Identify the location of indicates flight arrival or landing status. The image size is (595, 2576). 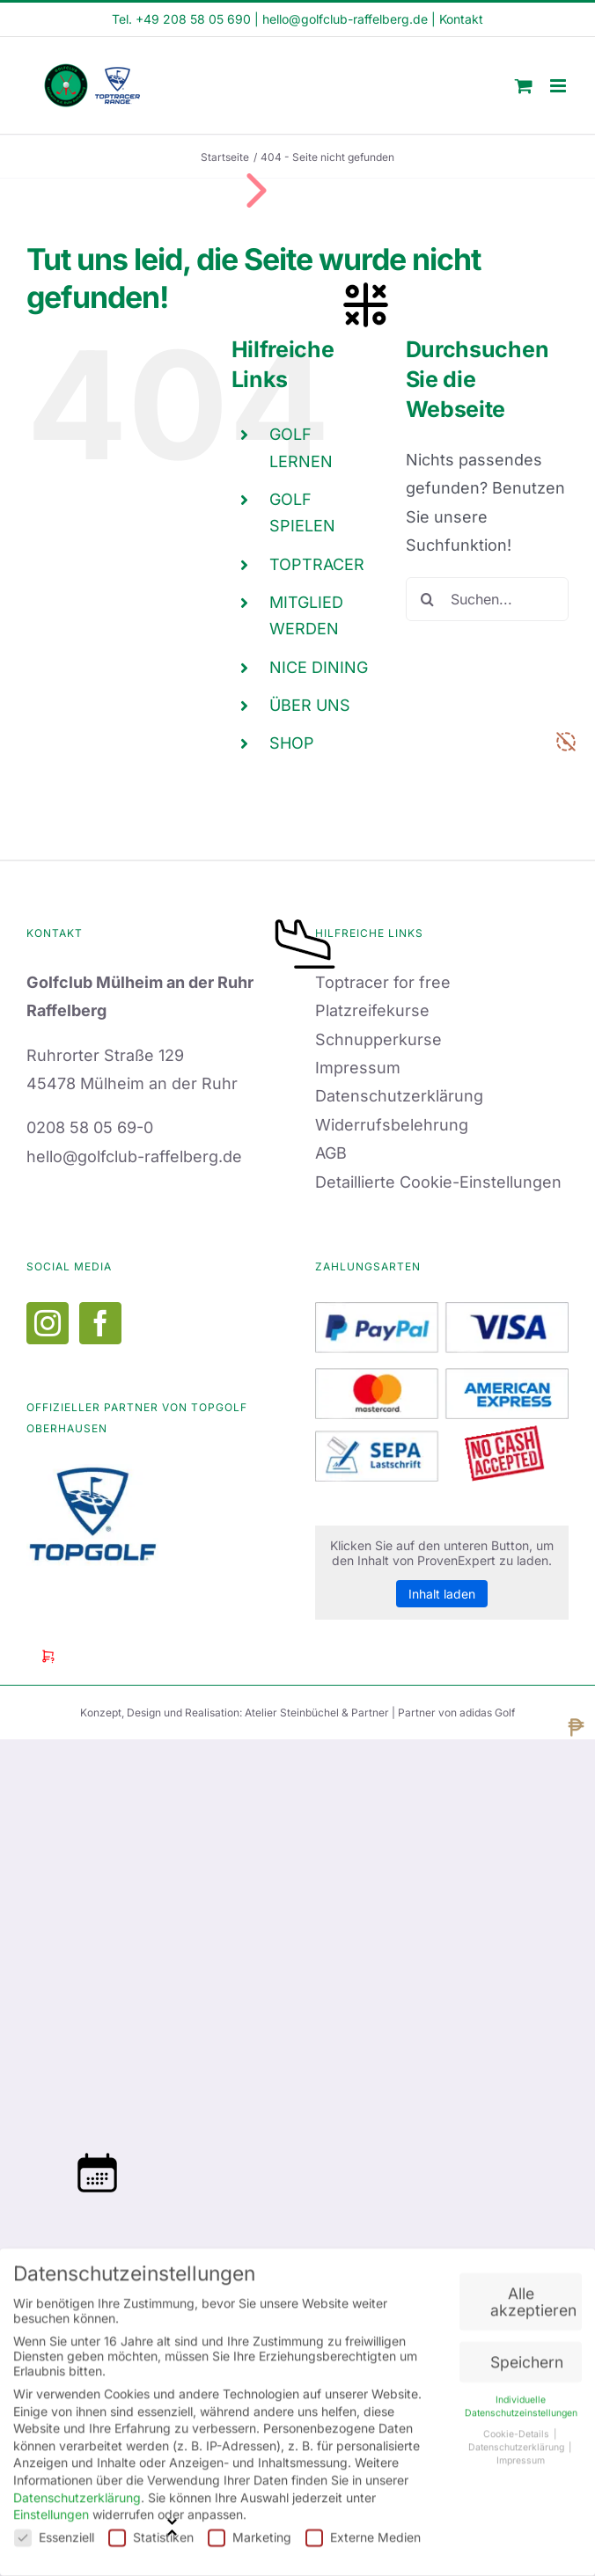
(302, 944).